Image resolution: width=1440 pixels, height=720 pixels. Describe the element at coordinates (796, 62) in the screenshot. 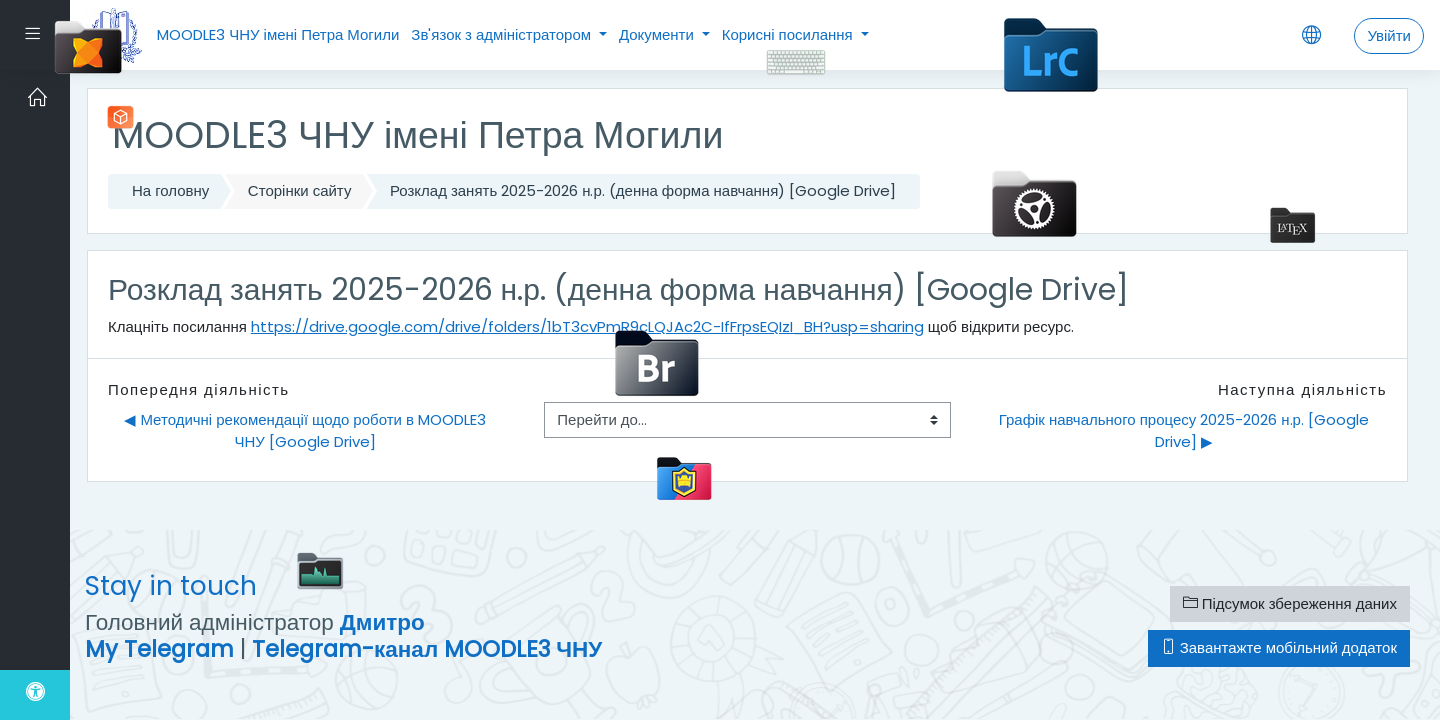

I see `connect to a bluetooth keyboard` at that location.